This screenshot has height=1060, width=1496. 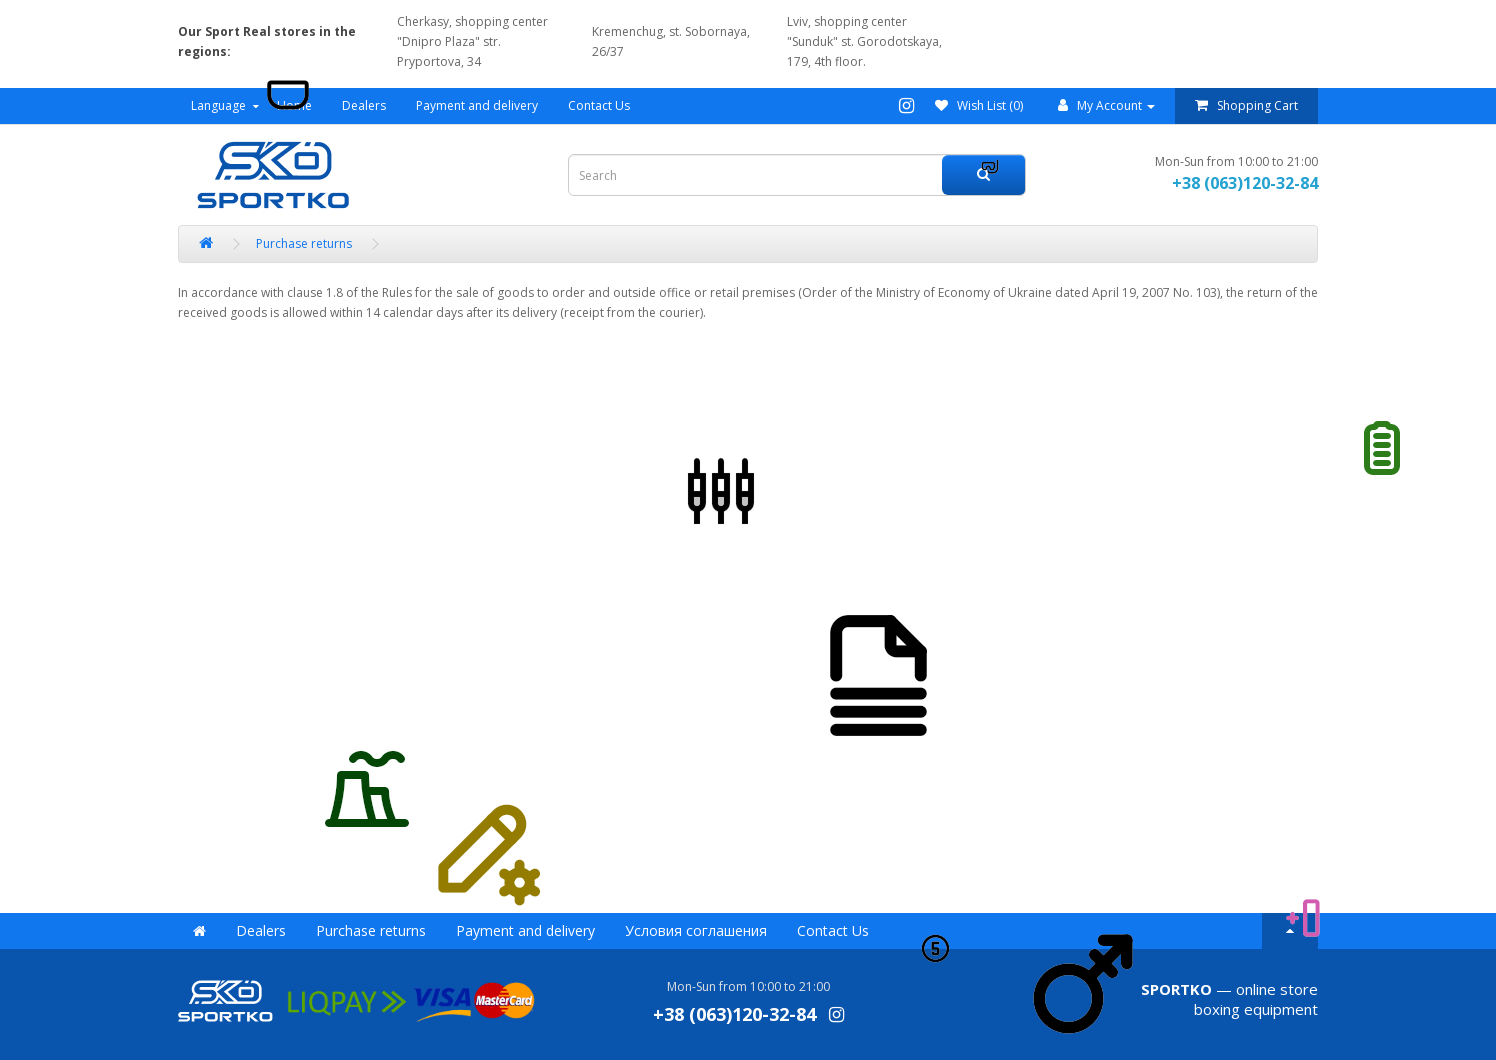 What do you see at coordinates (484, 847) in the screenshot?
I see `edit settings or preferences` at bounding box center [484, 847].